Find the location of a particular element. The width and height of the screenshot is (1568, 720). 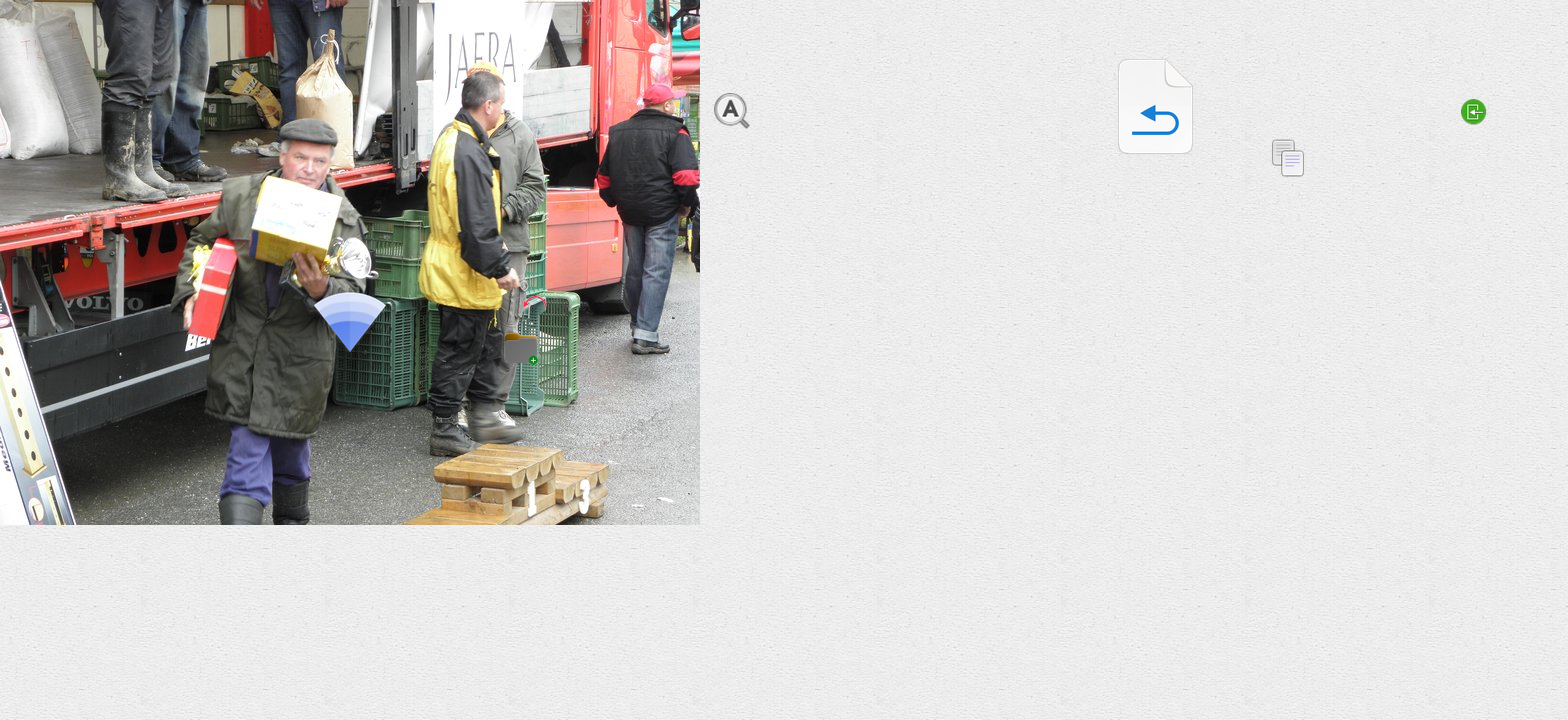

copy selected content to clipboard is located at coordinates (1288, 158).